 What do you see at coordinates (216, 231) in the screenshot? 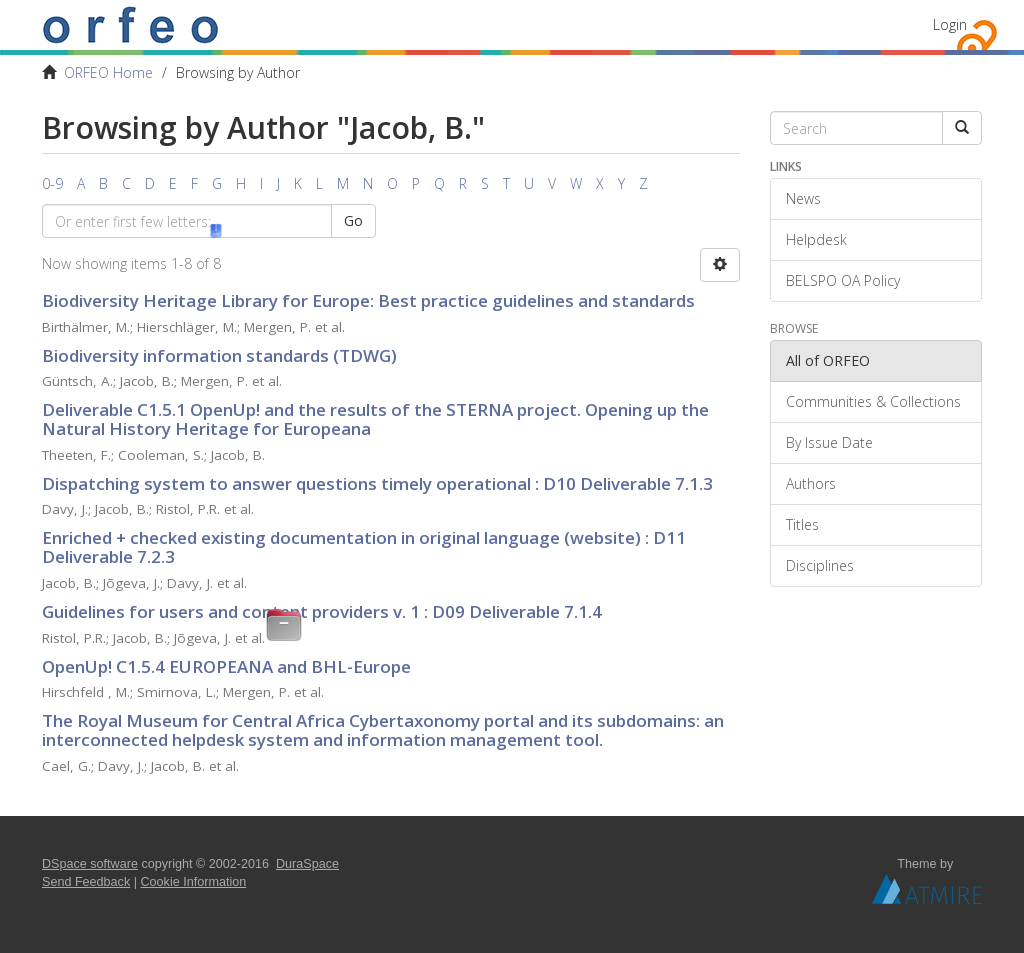
I see `a gzip compressed archive file` at bounding box center [216, 231].